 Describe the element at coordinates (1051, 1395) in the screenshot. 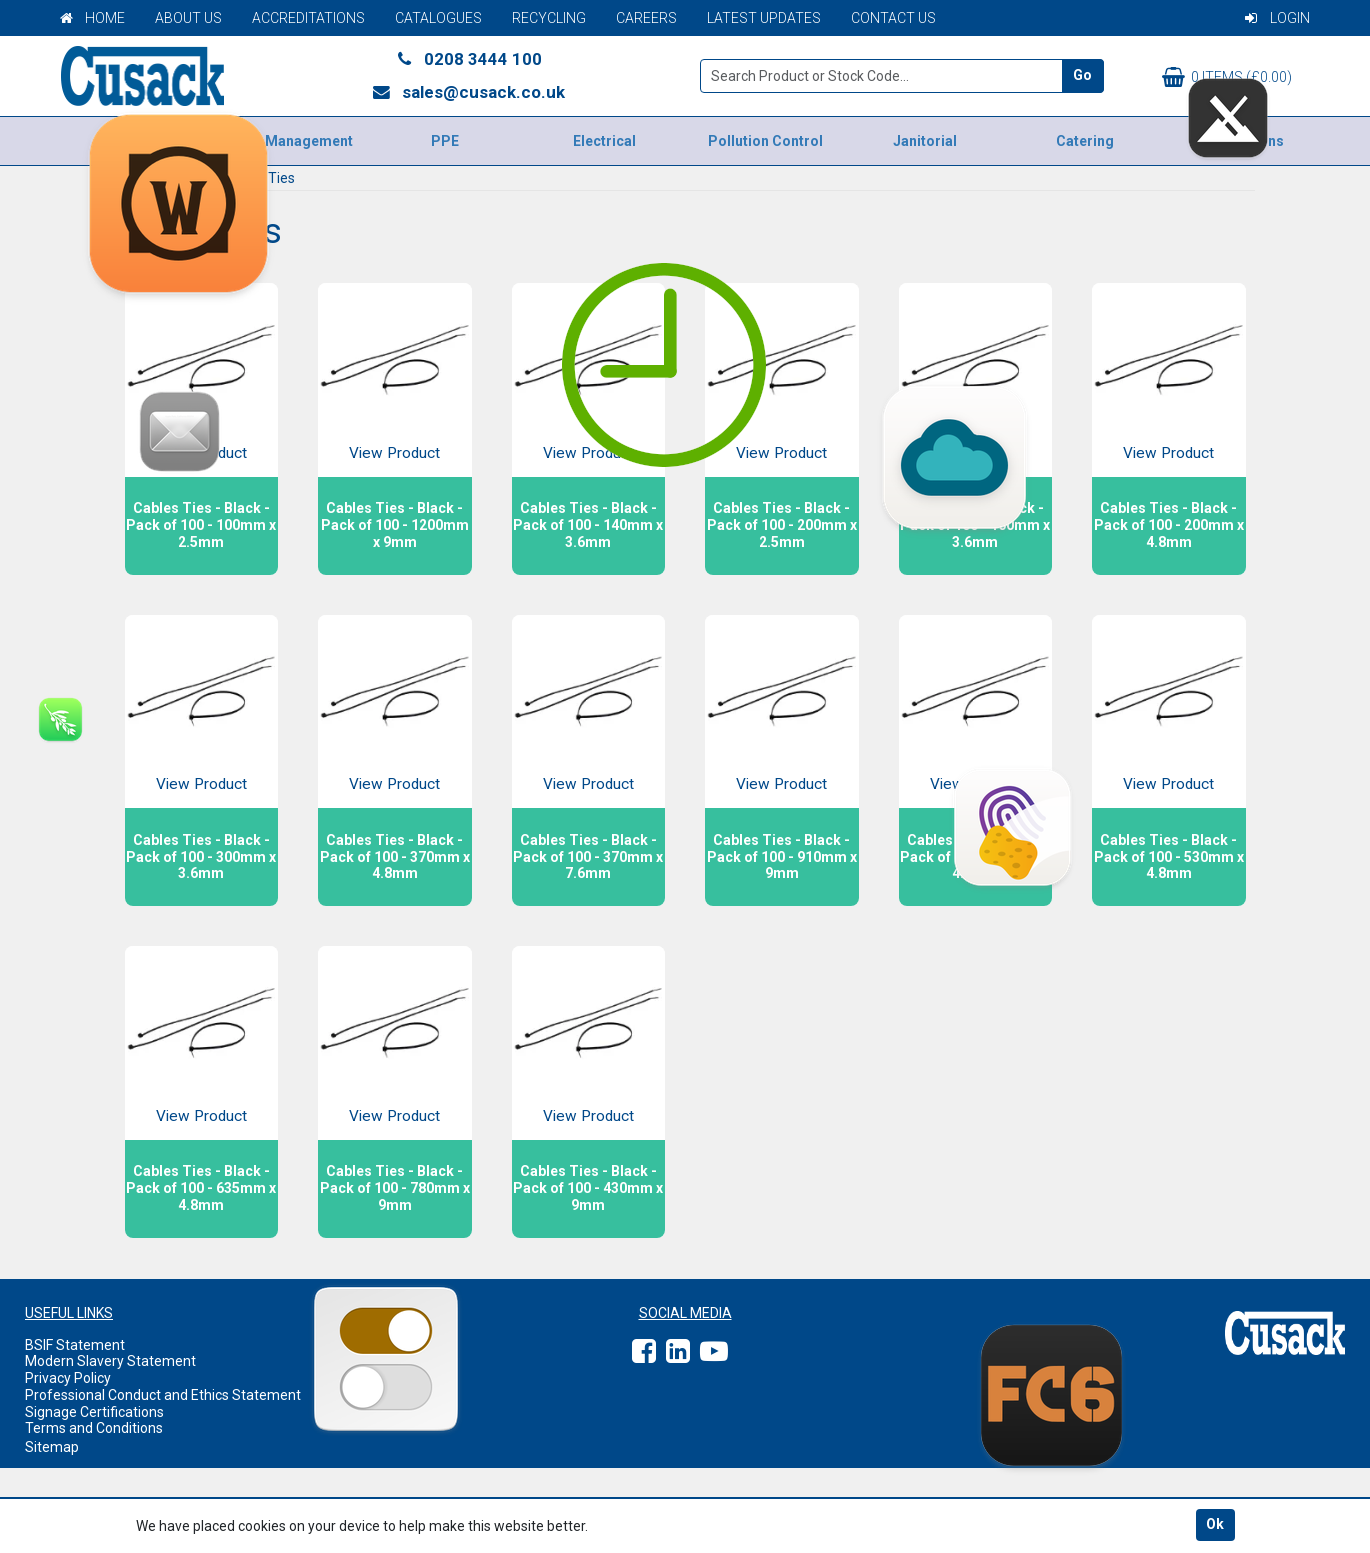

I see `launch Far Cry 6 game` at that location.